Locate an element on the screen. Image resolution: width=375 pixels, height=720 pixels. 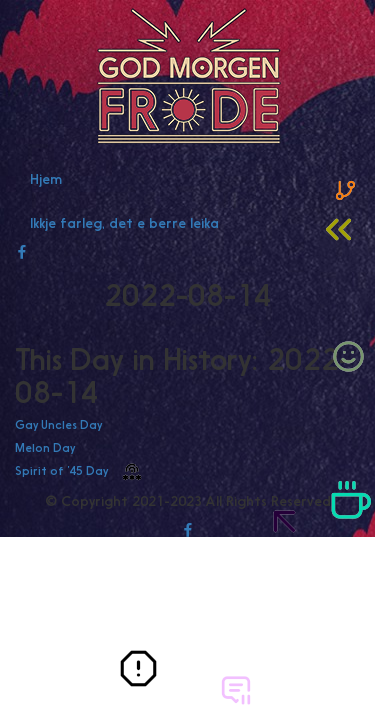
go back to the beginning is located at coordinates (338, 229).